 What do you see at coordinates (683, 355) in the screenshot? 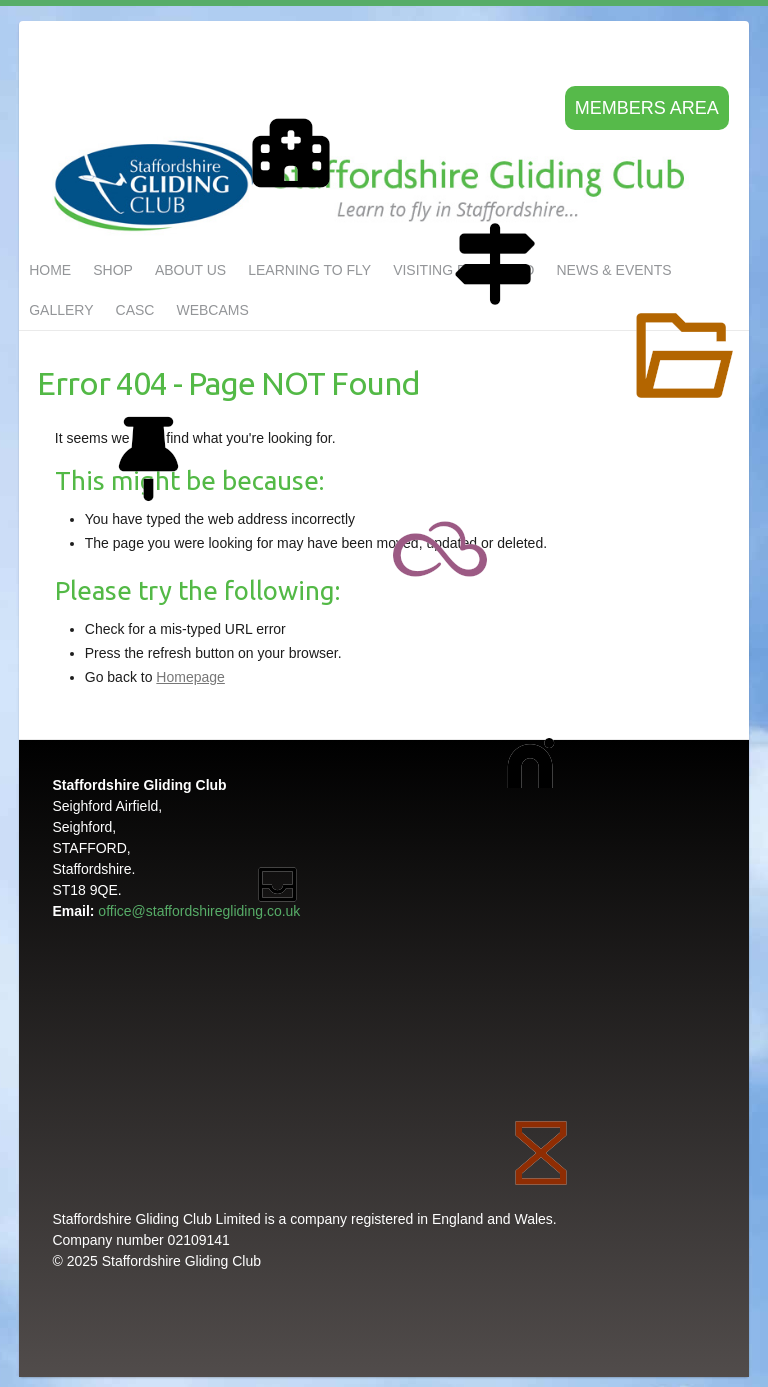
I see `open folder to view contents` at bounding box center [683, 355].